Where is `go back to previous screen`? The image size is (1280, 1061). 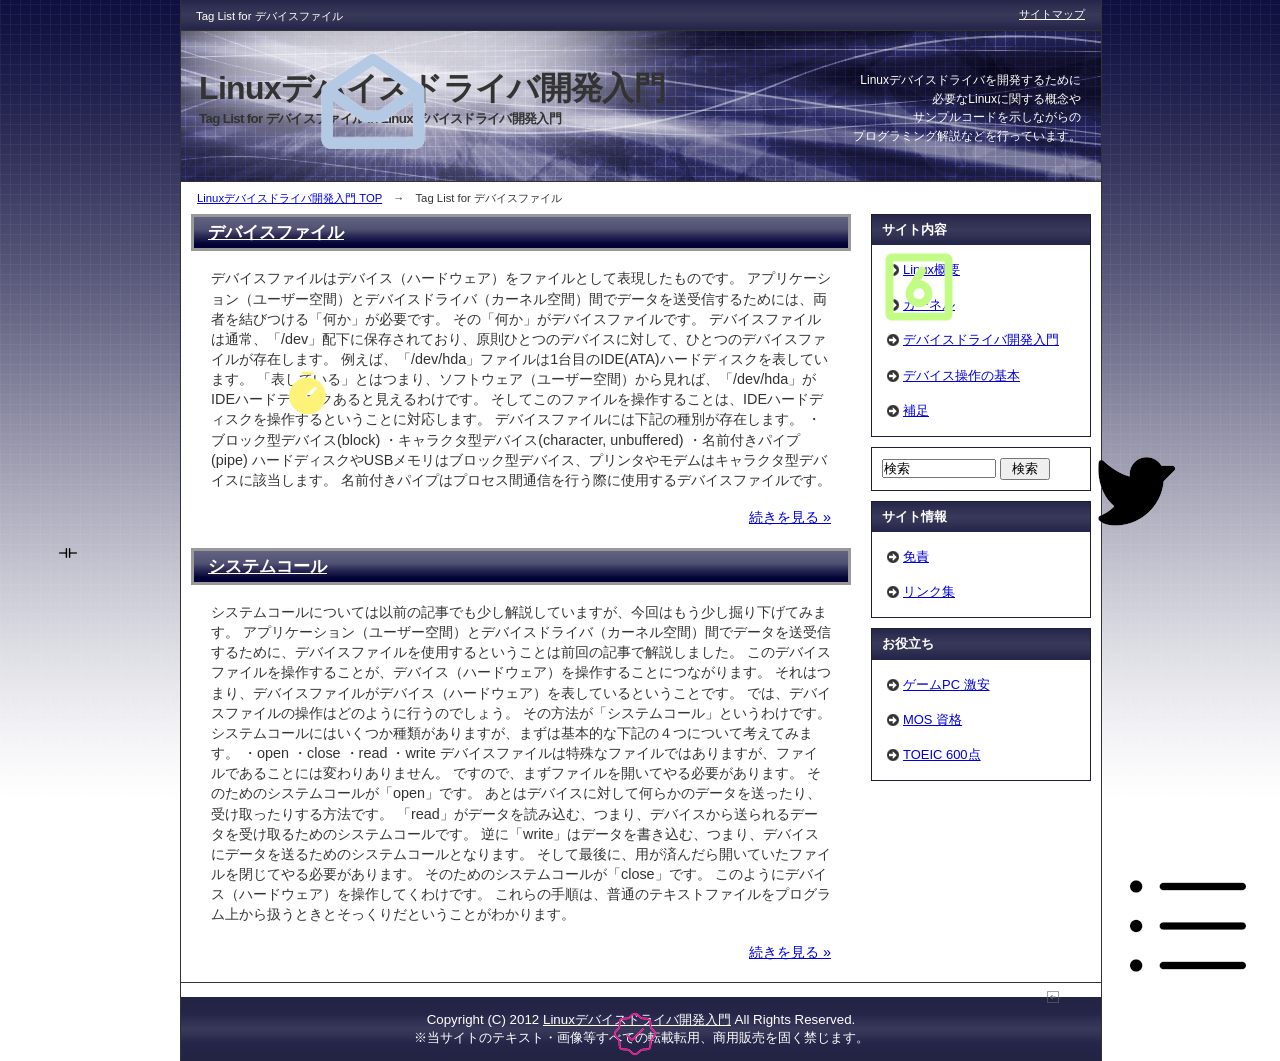 go back to previous screen is located at coordinates (1053, 997).